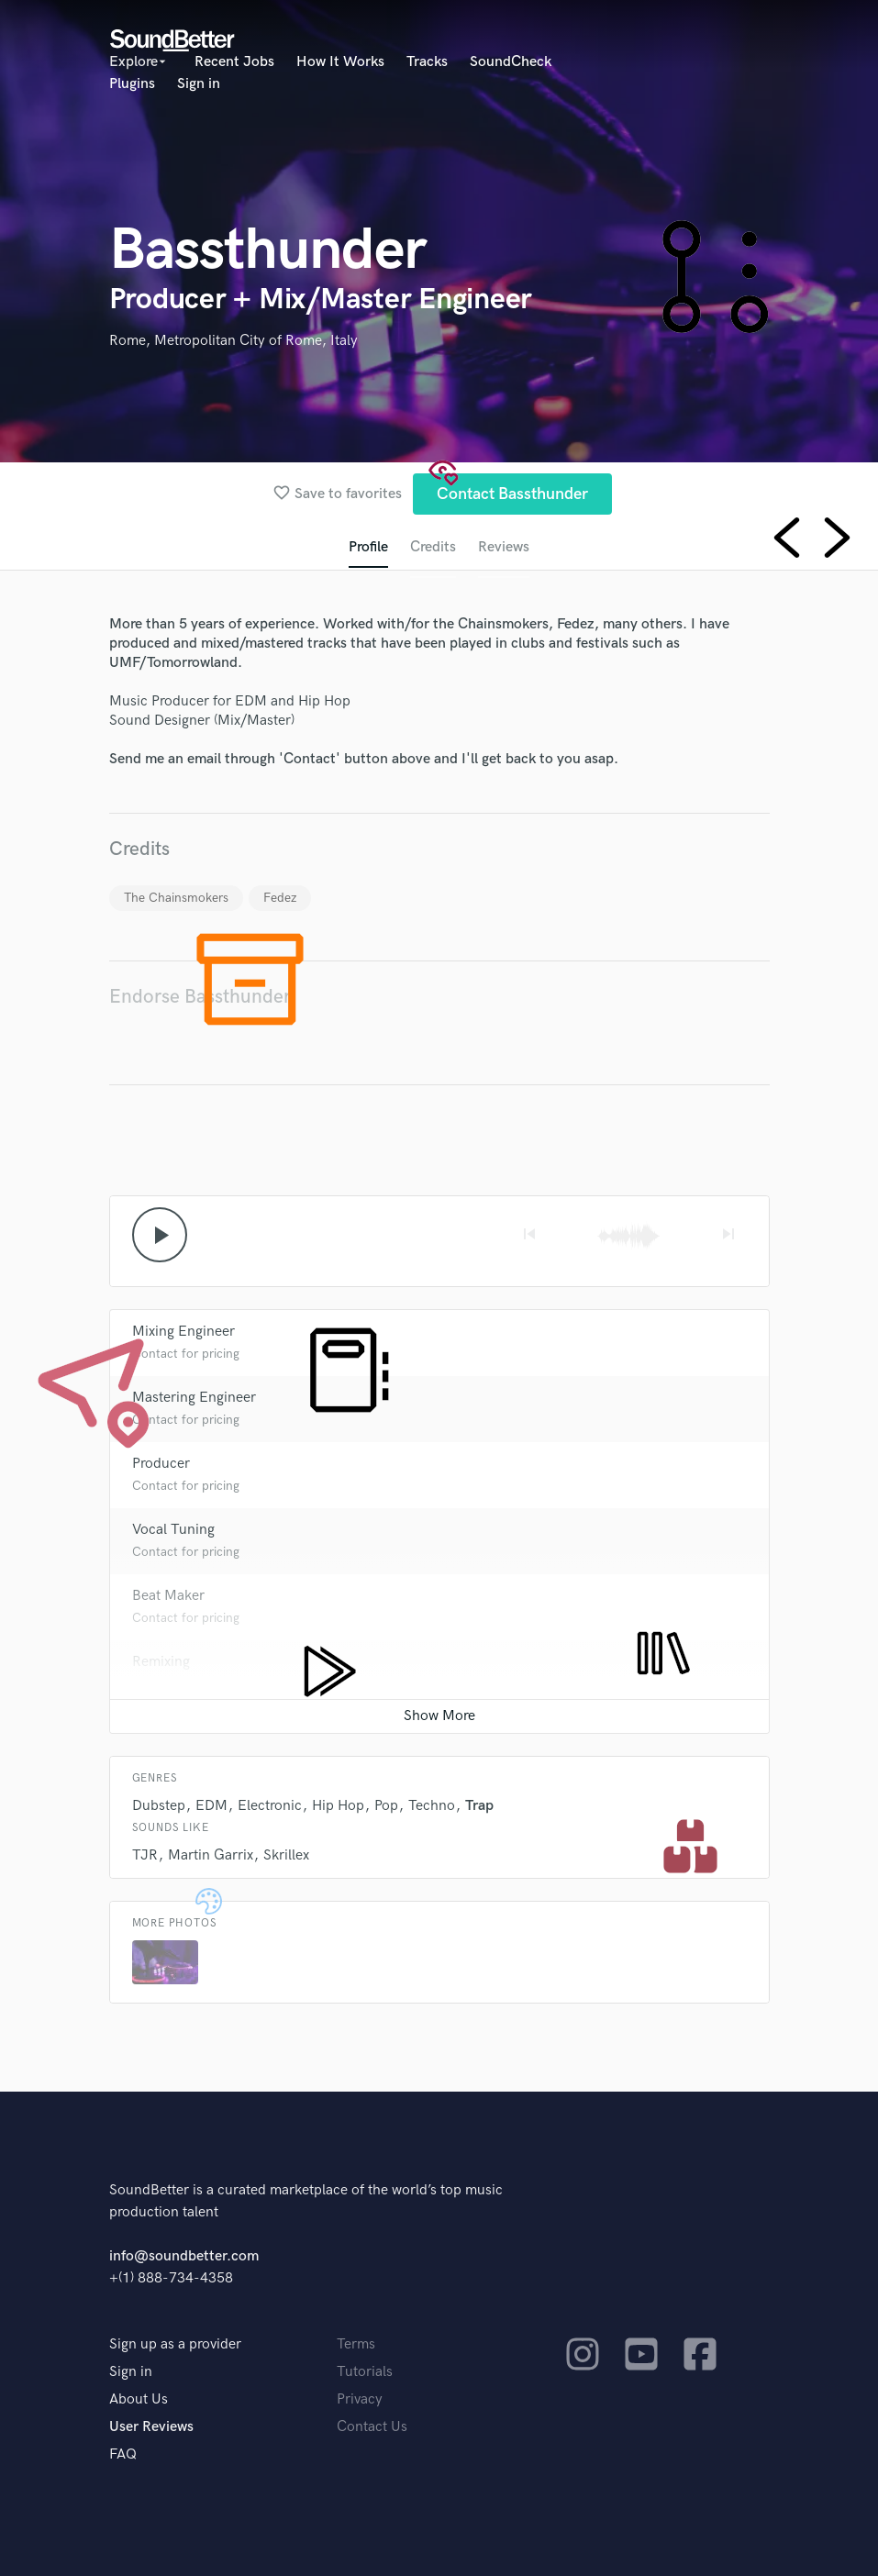 Image resolution: width=878 pixels, height=2576 pixels. I want to click on view inventory or stock items, so click(690, 1846).